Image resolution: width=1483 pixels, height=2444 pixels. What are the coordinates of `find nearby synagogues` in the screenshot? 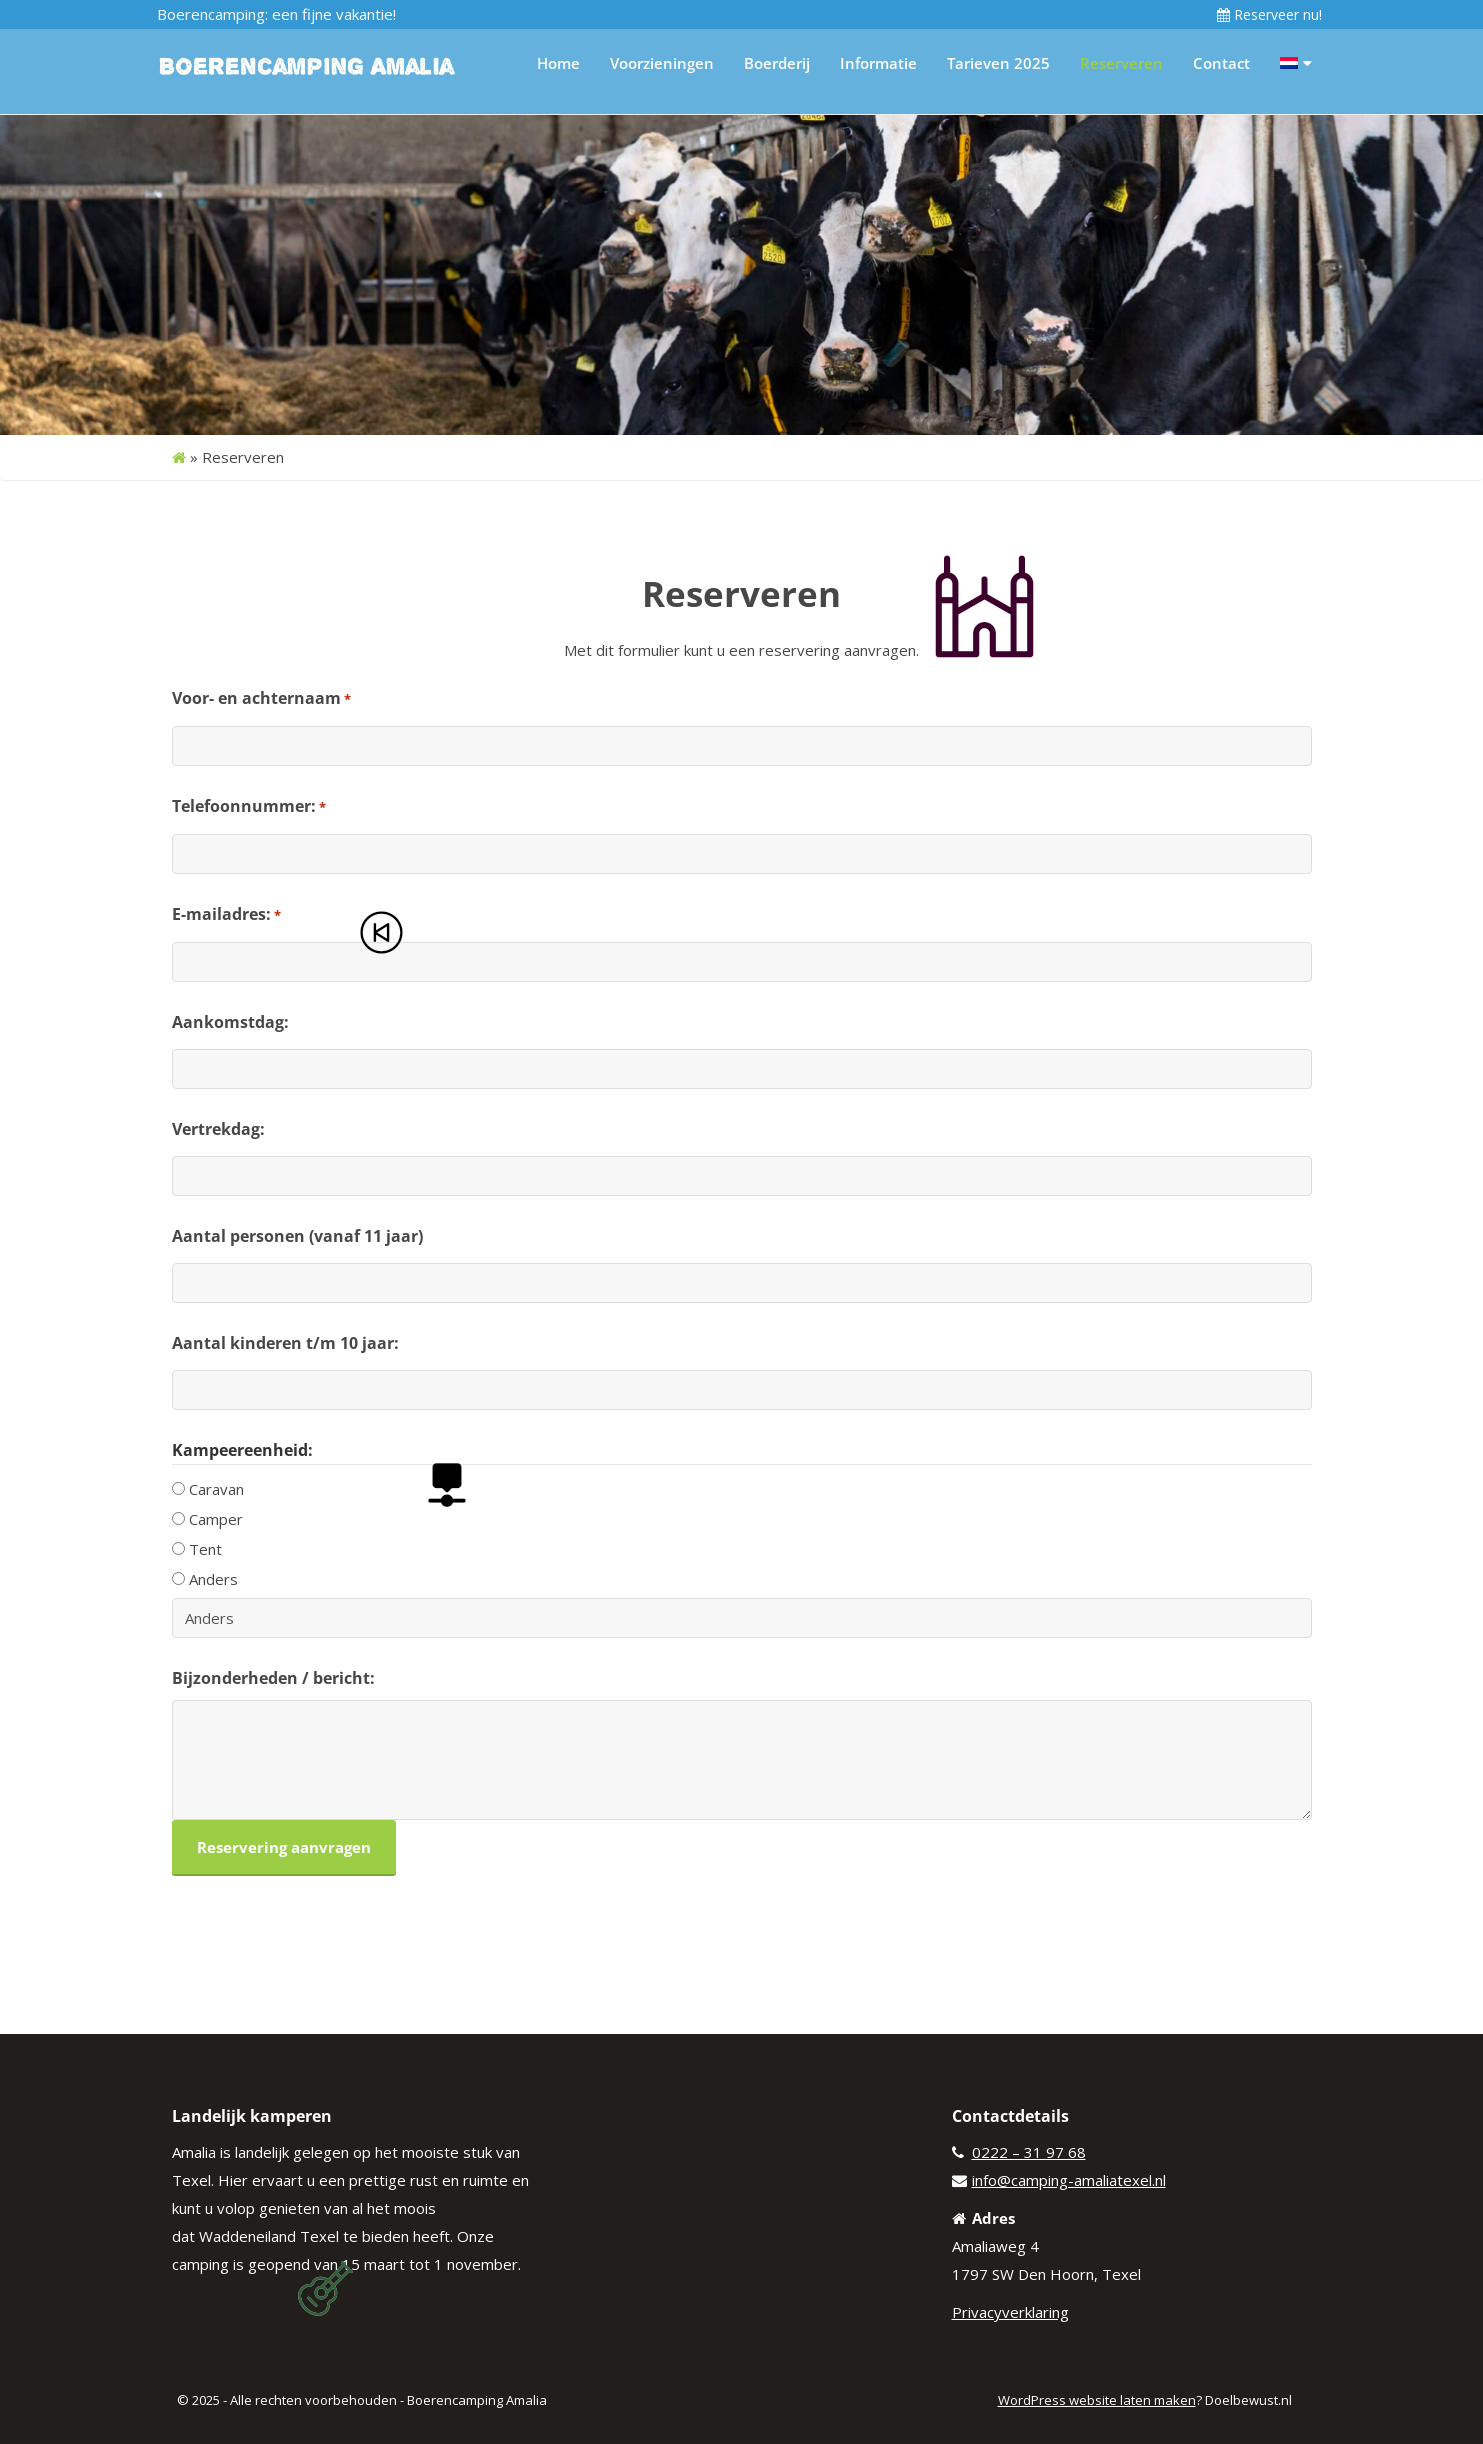 It's located at (984, 608).